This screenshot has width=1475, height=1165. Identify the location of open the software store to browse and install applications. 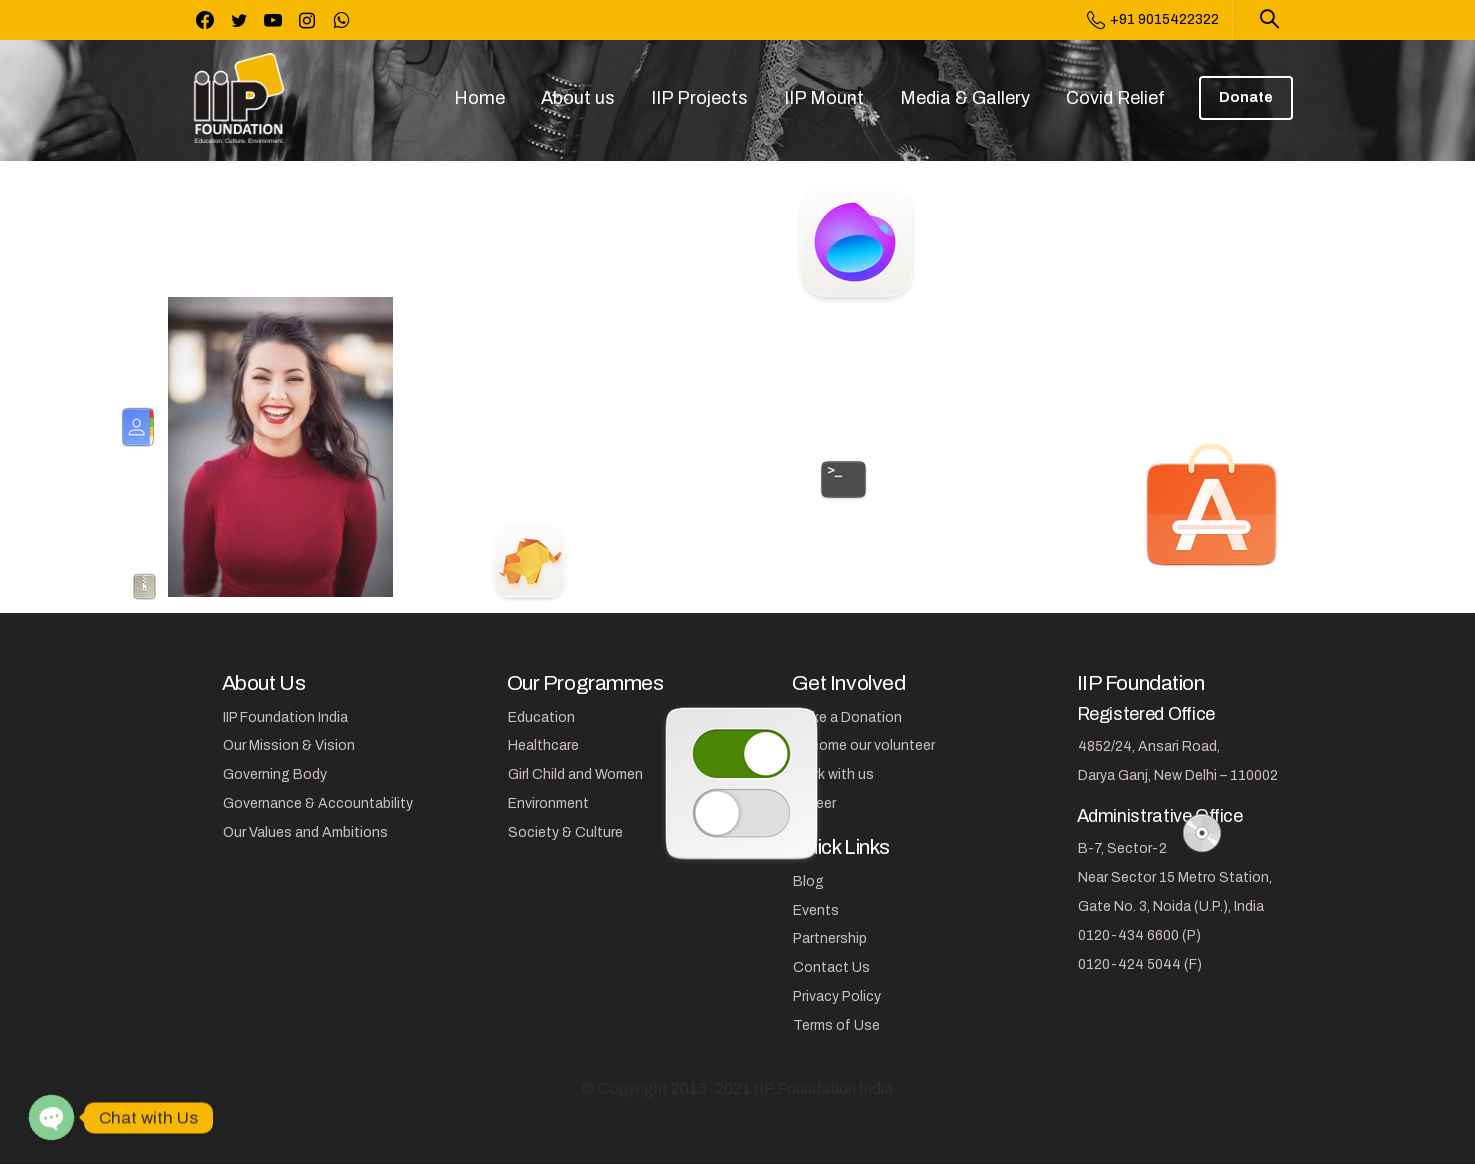
(1211, 514).